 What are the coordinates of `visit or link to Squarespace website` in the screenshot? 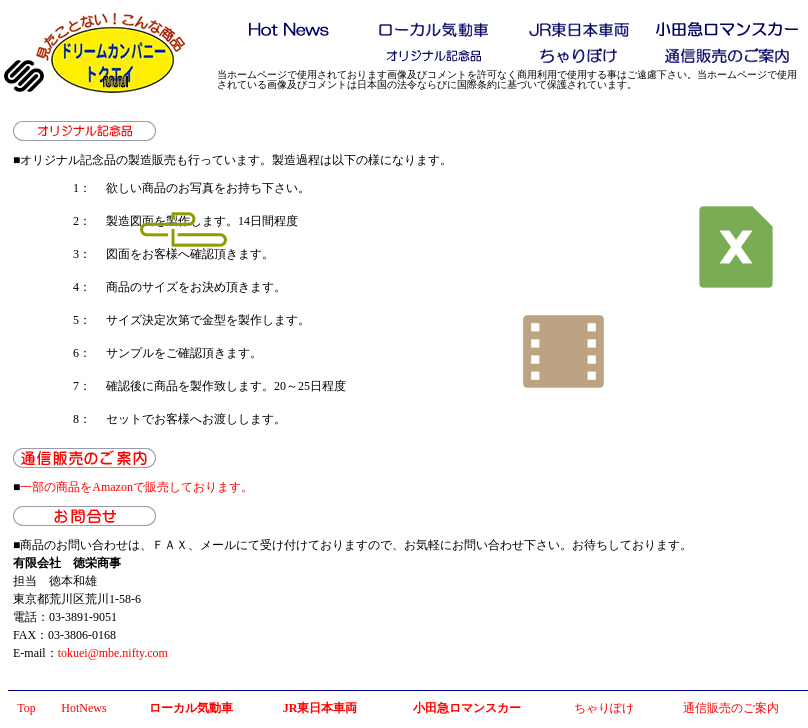 It's located at (24, 76).